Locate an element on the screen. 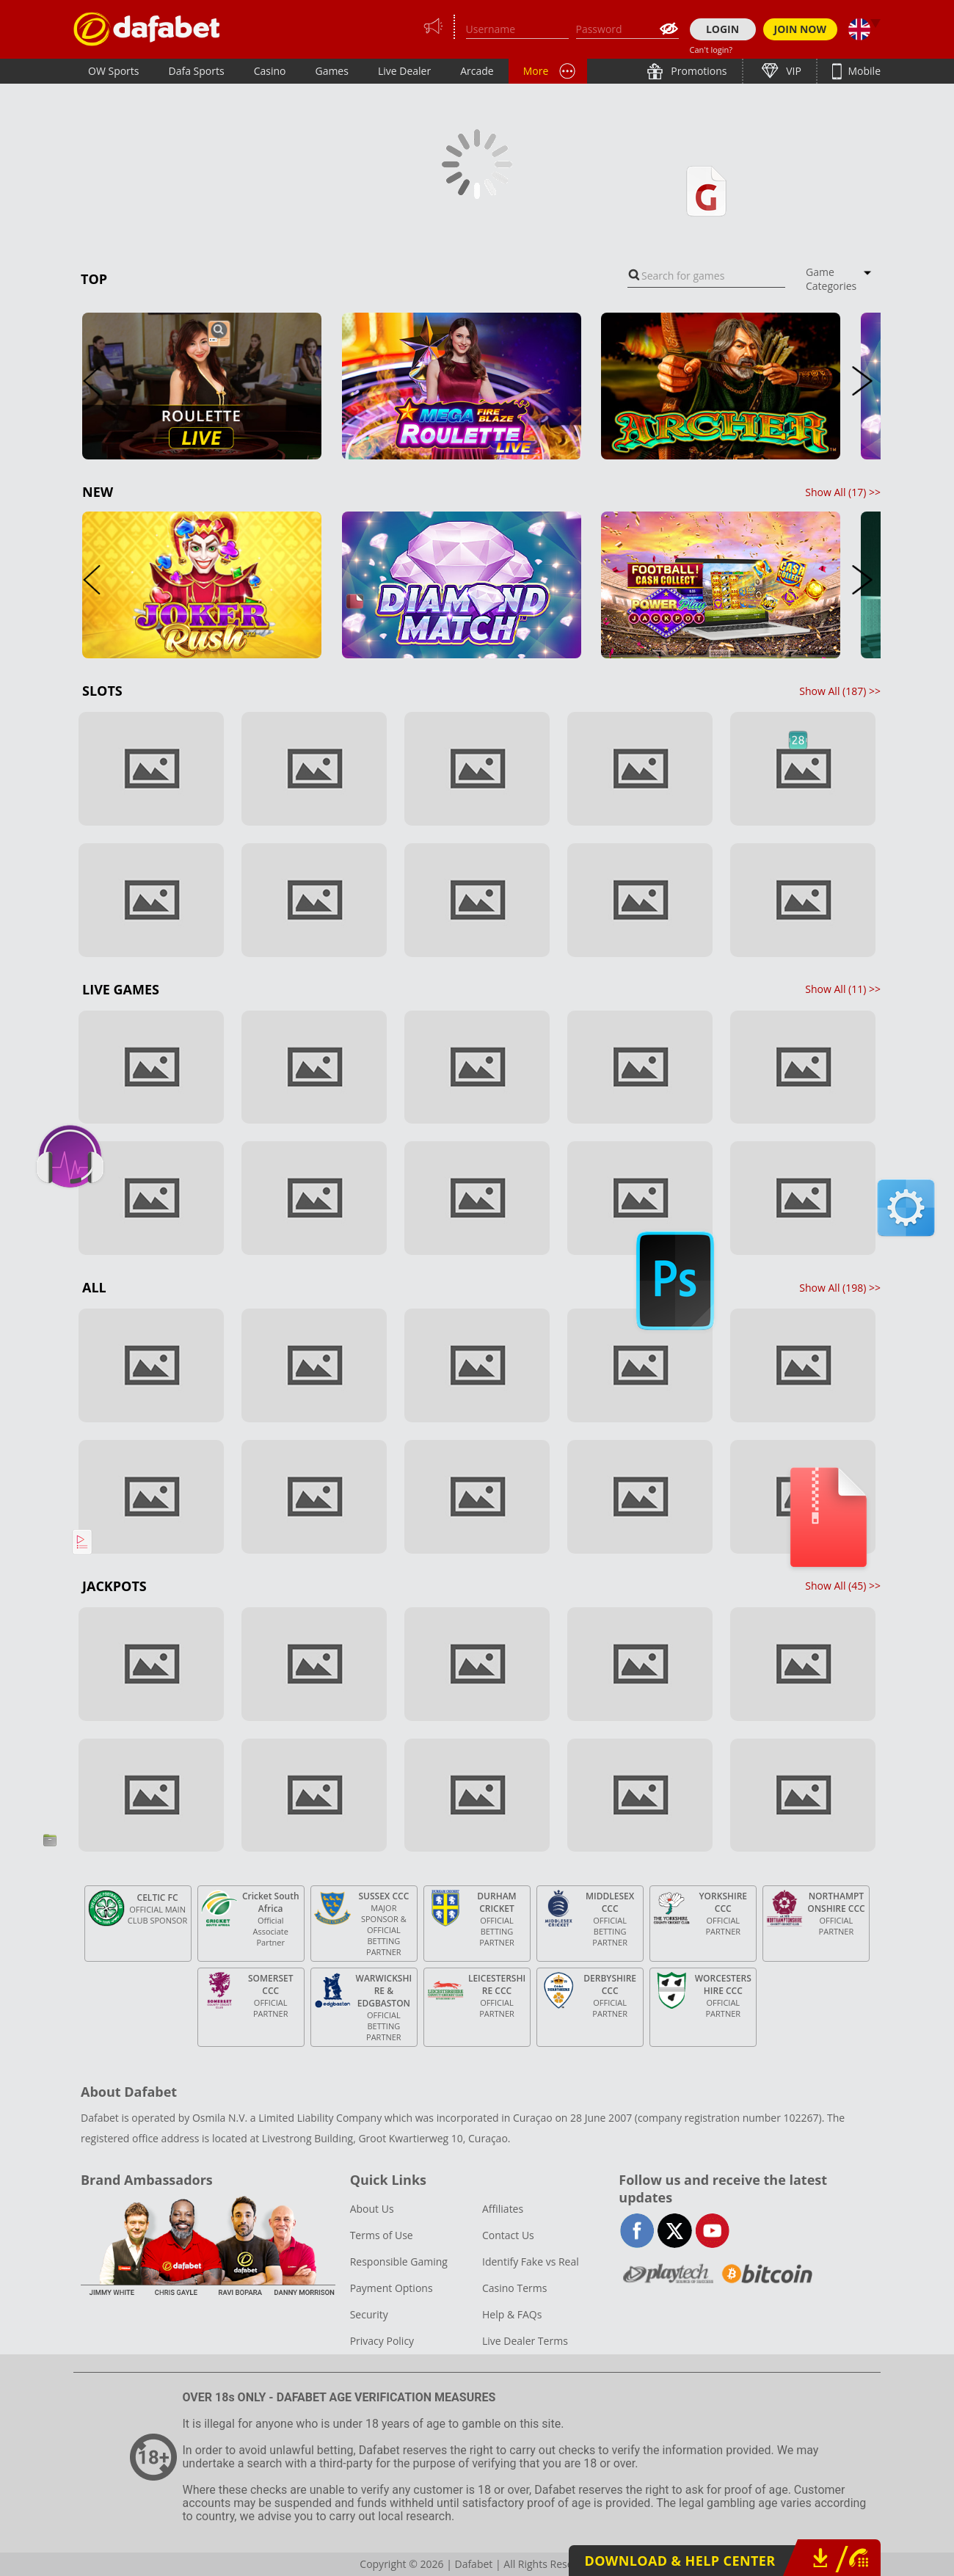 The height and width of the screenshot is (2576, 954). adobe photoshop file type indicator is located at coordinates (675, 1281).